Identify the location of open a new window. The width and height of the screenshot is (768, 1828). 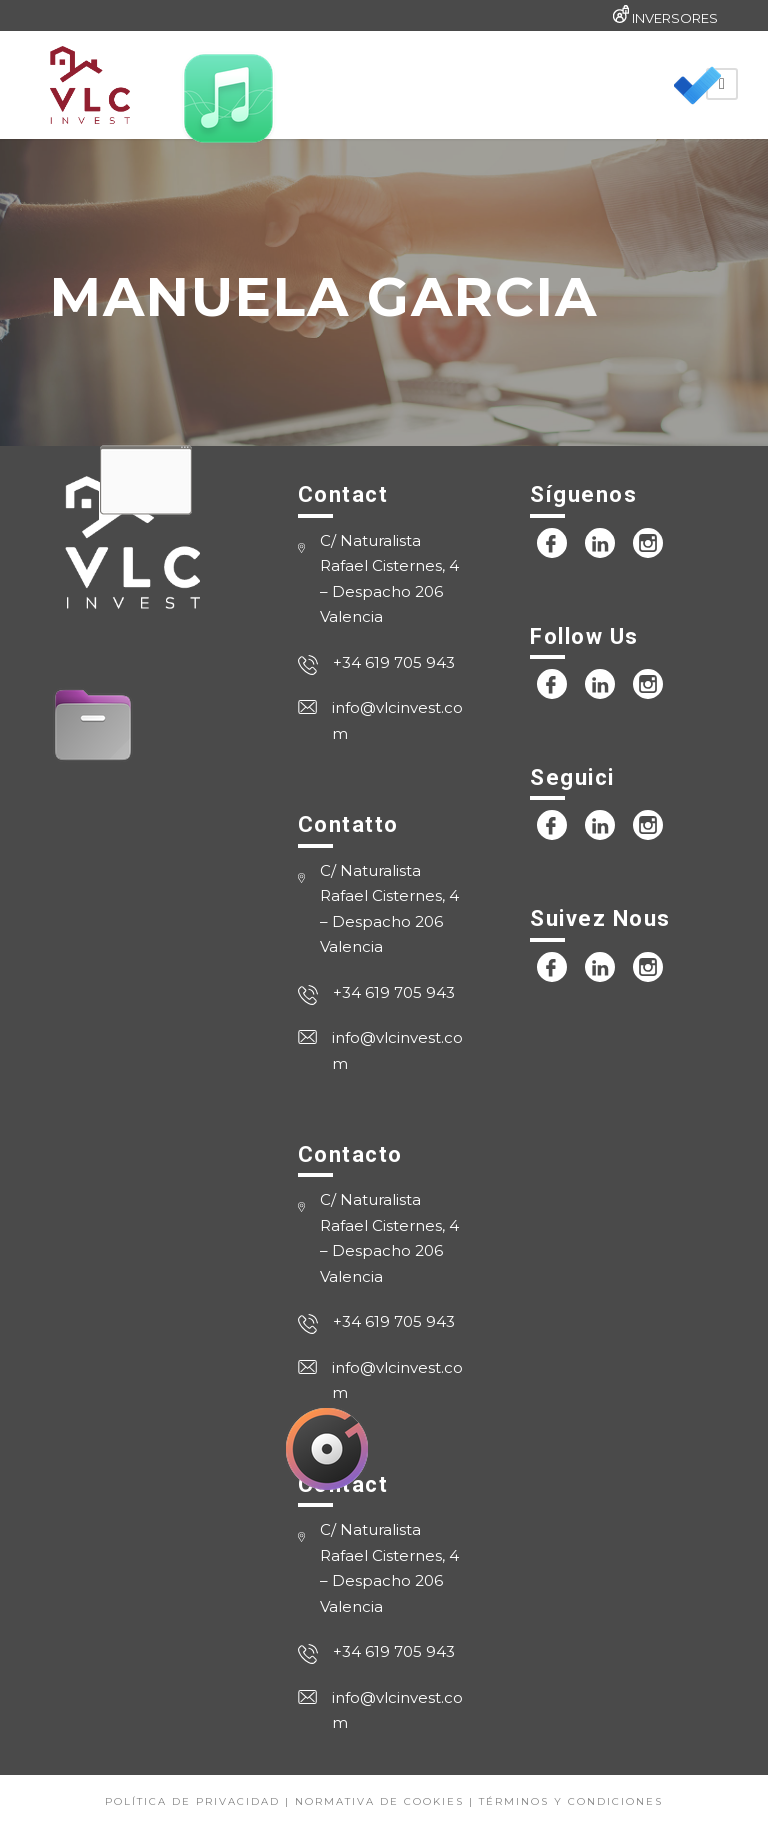
(146, 480).